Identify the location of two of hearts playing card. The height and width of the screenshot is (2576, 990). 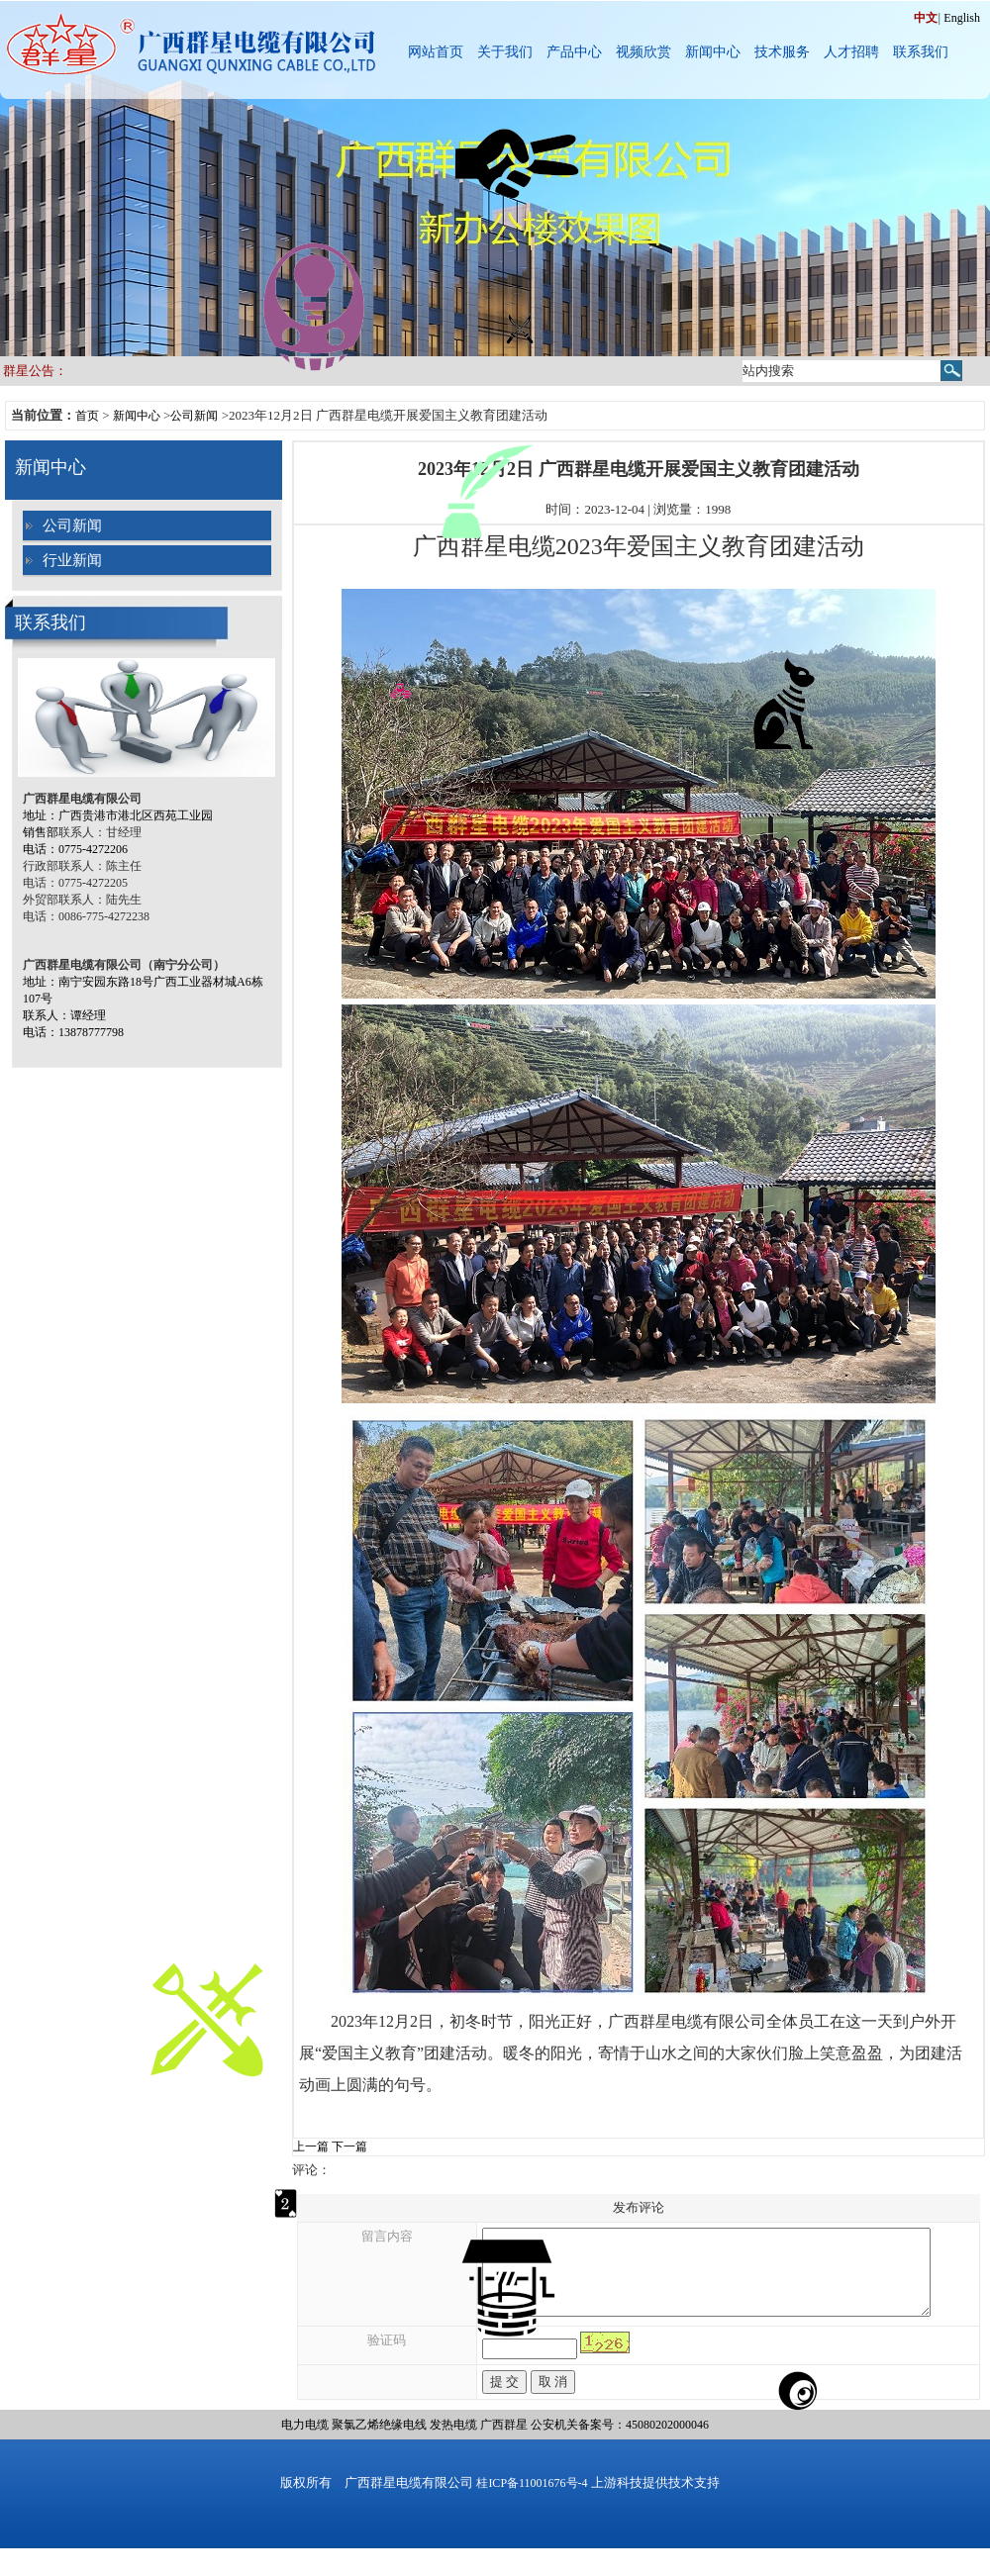
(285, 2203).